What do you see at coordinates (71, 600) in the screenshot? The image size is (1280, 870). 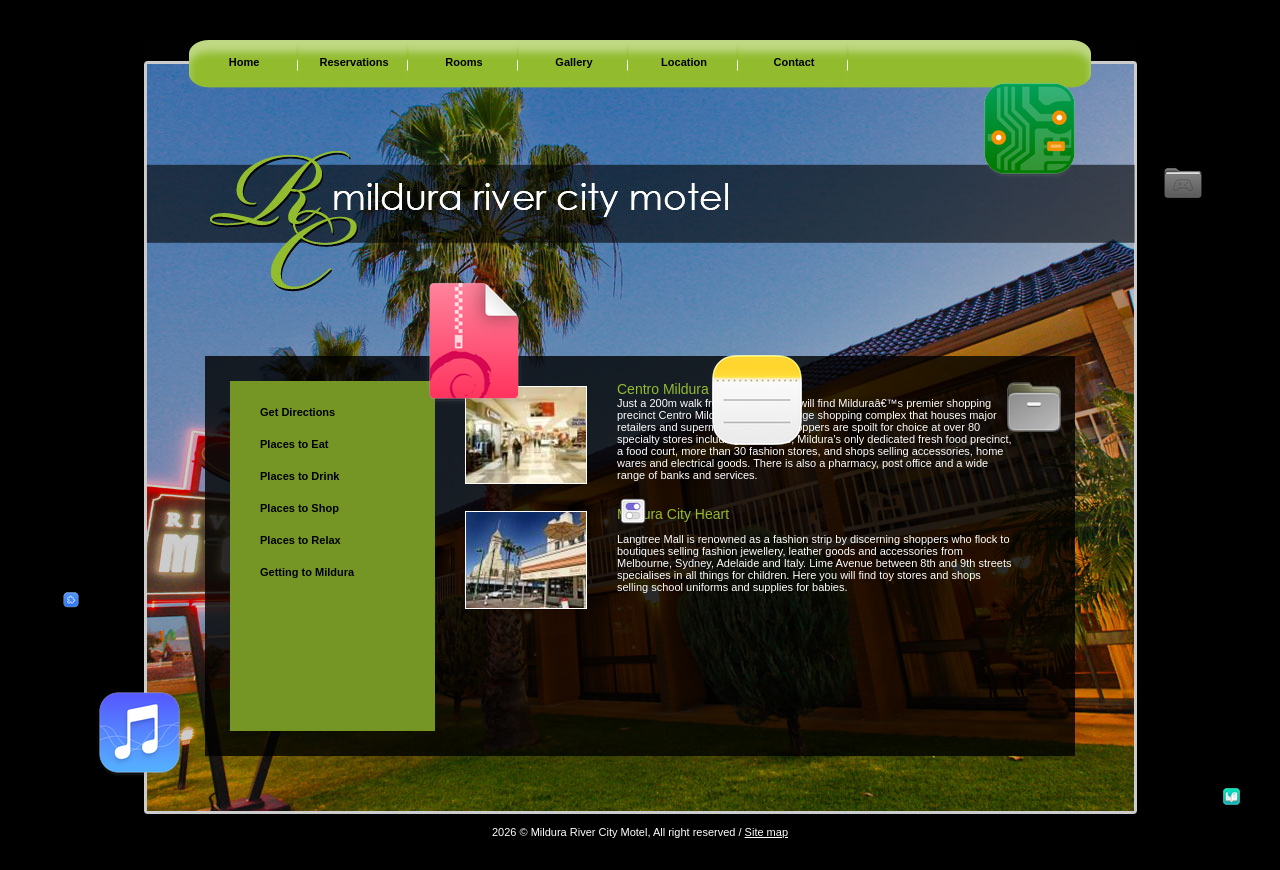 I see `manage plugin or extension settings` at bounding box center [71, 600].